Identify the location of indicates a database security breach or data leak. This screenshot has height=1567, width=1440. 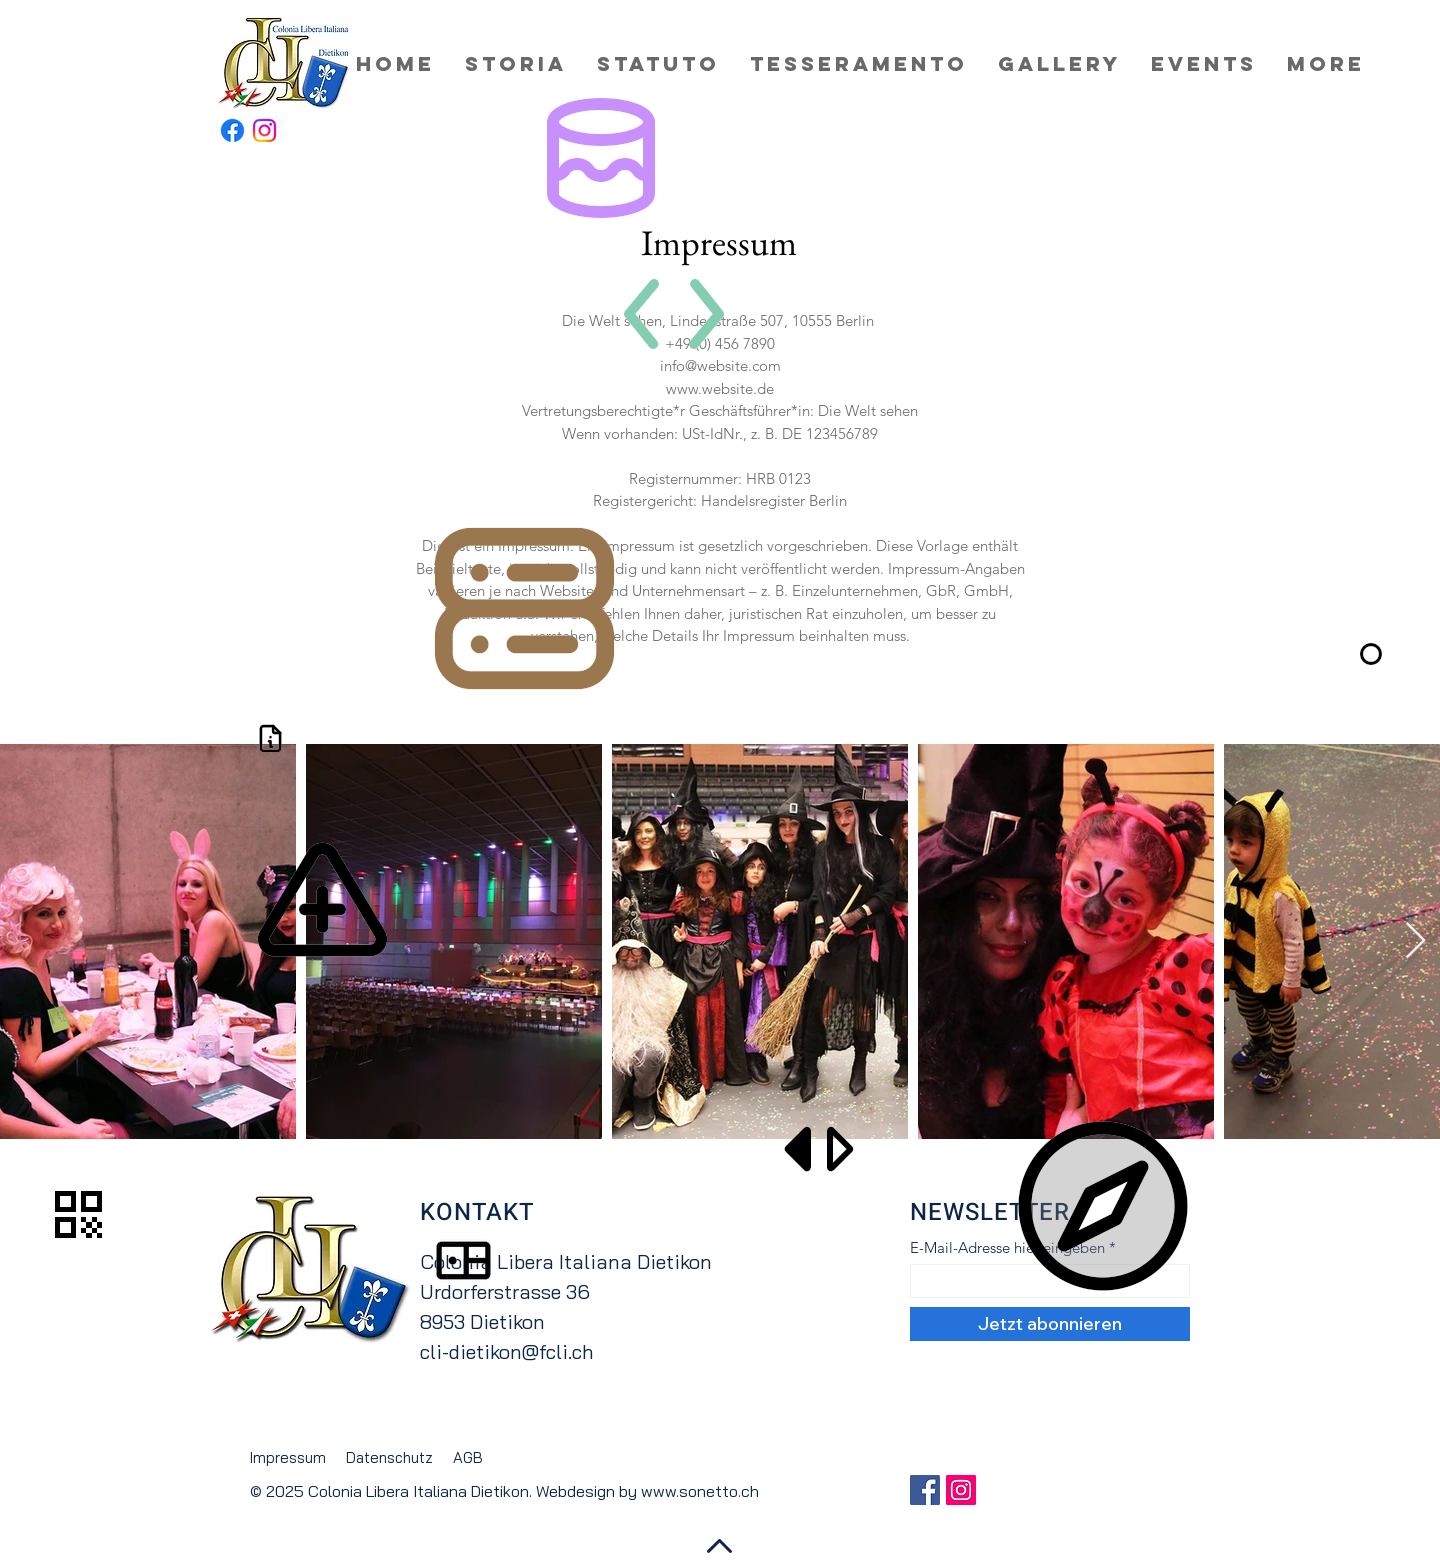
(601, 158).